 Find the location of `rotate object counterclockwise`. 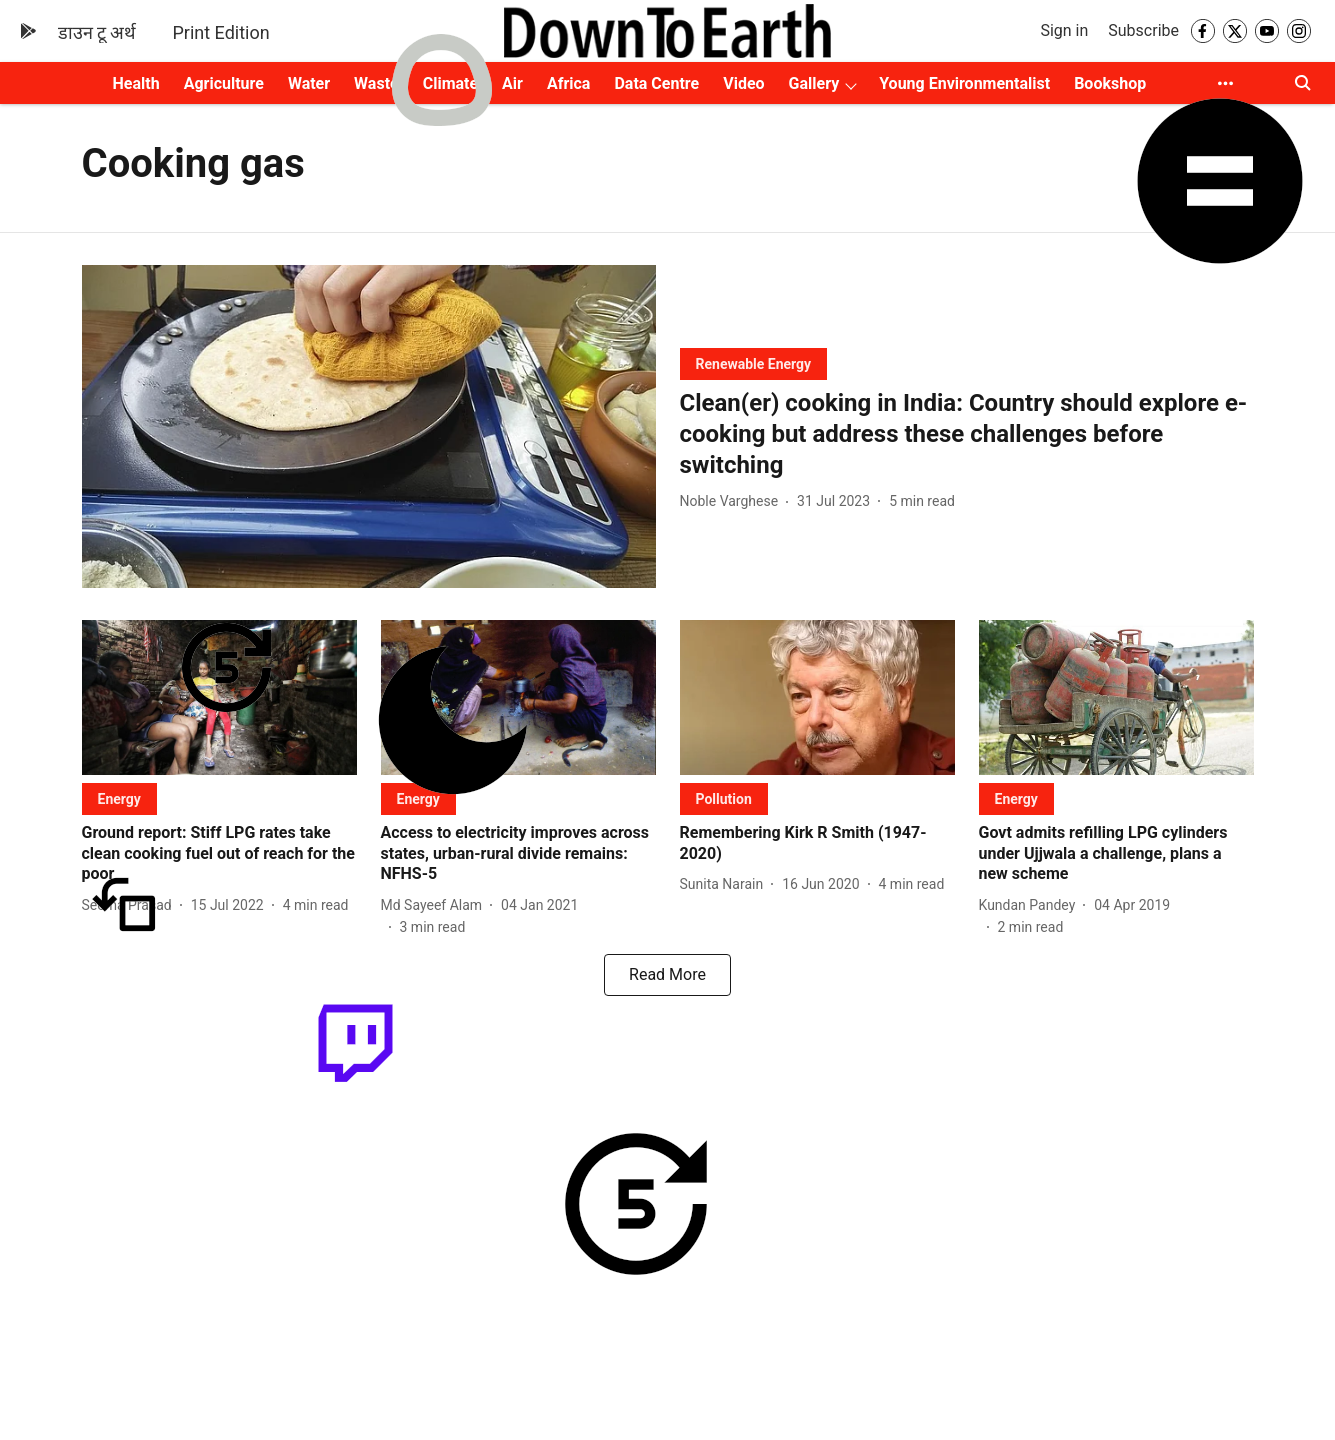

rotate object counterclockwise is located at coordinates (125, 904).